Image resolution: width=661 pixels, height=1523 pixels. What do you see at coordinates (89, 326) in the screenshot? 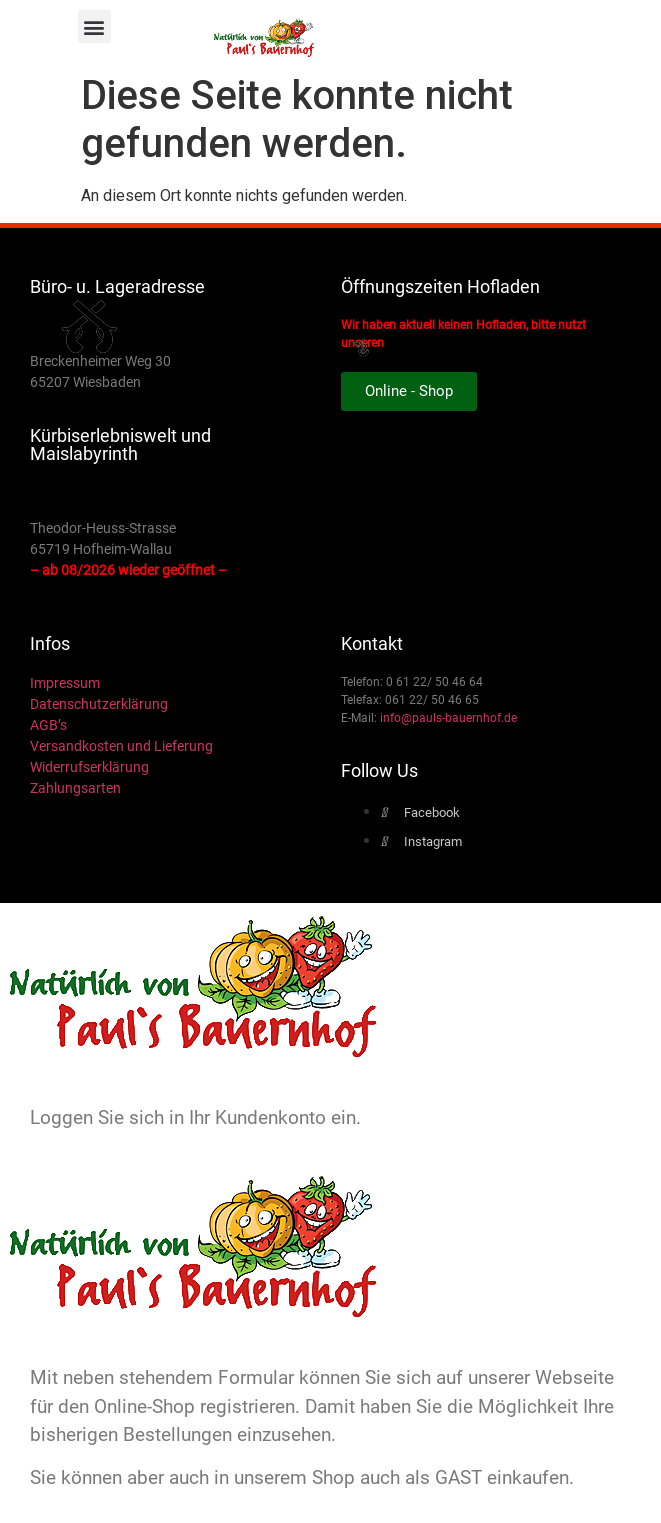
I see `indicates combat or duel mode in a game` at bounding box center [89, 326].